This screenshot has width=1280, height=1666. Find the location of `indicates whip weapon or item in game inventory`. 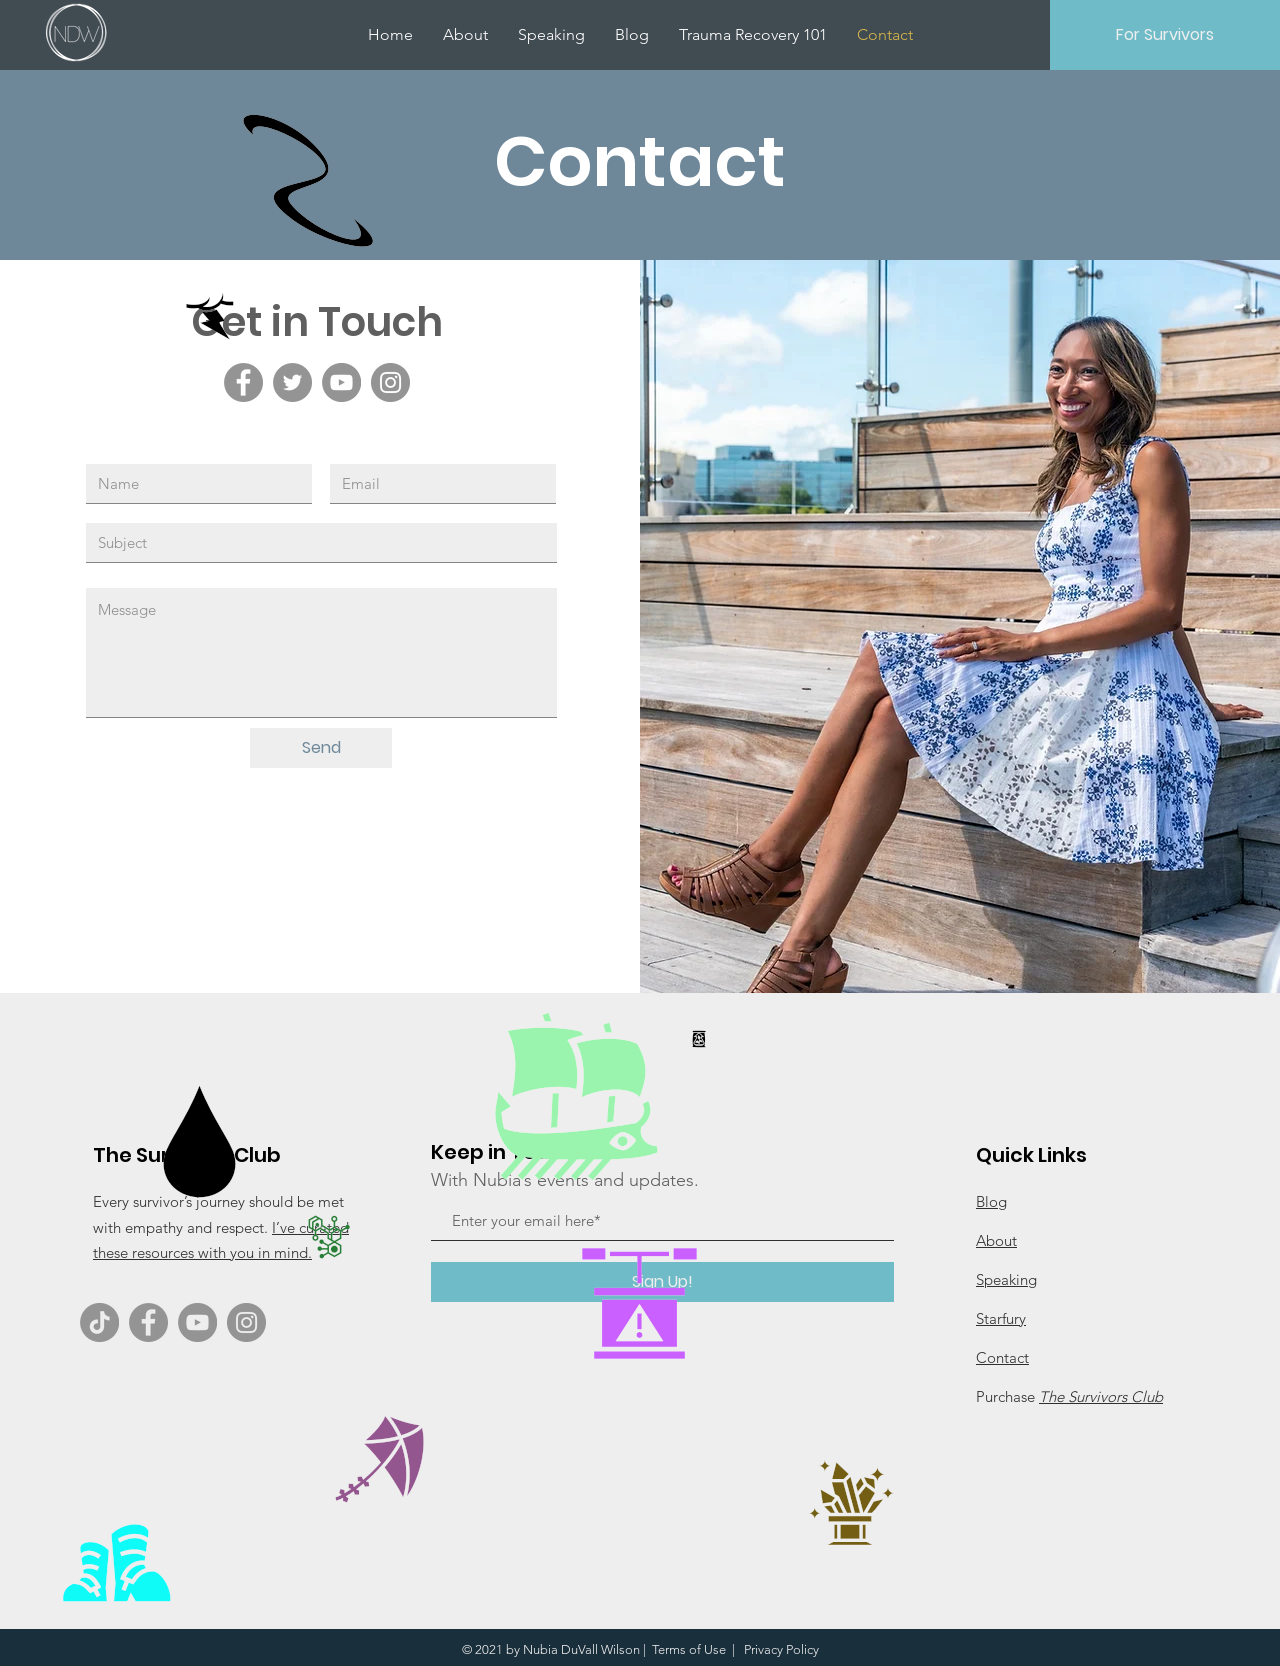

indicates whip weapon or item in game inventory is located at coordinates (309, 183).